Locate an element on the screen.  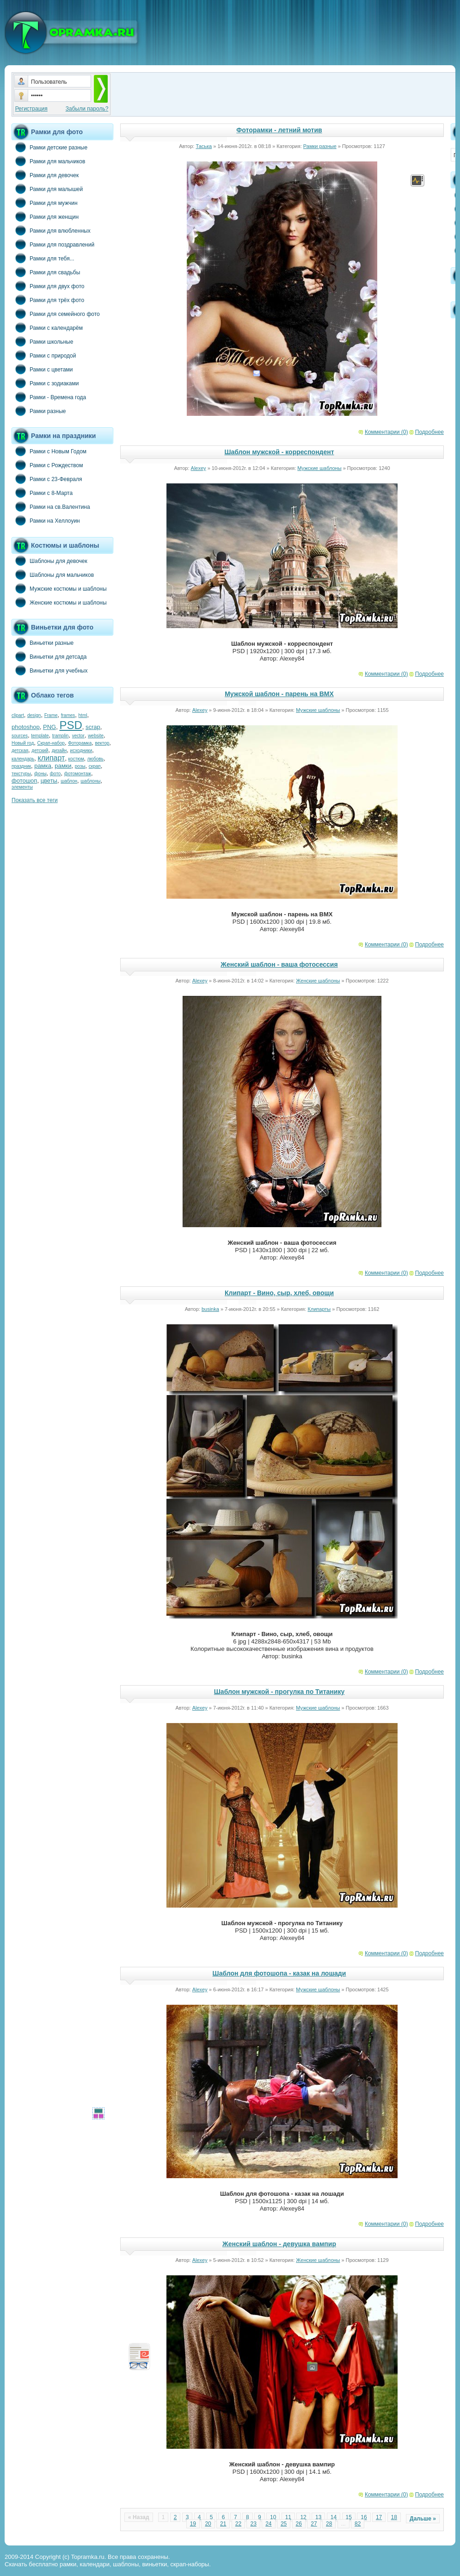
open system monitor application is located at coordinates (417, 180).